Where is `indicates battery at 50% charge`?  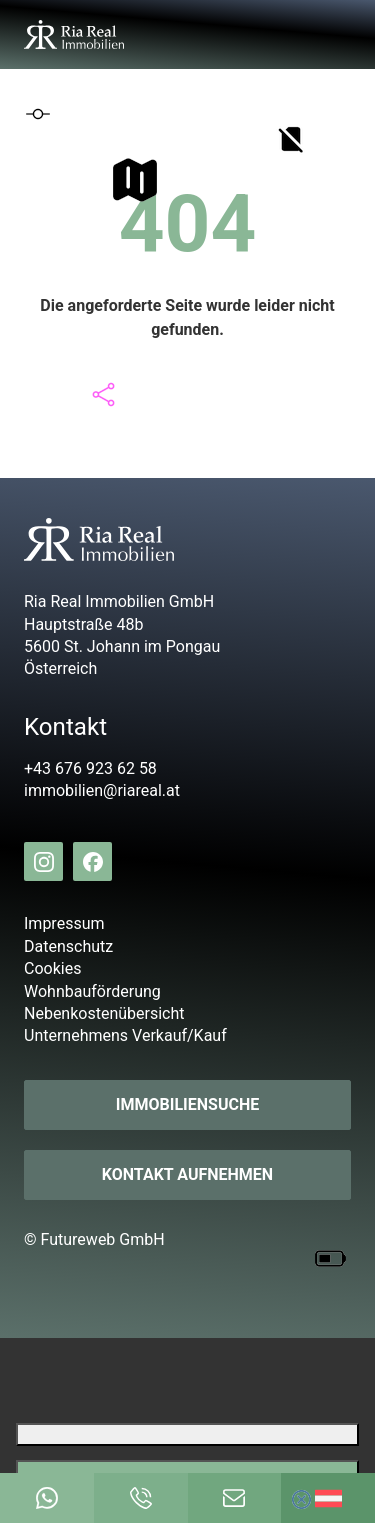 indicates battery at 50% charge is located at coordinates (330, 1257).